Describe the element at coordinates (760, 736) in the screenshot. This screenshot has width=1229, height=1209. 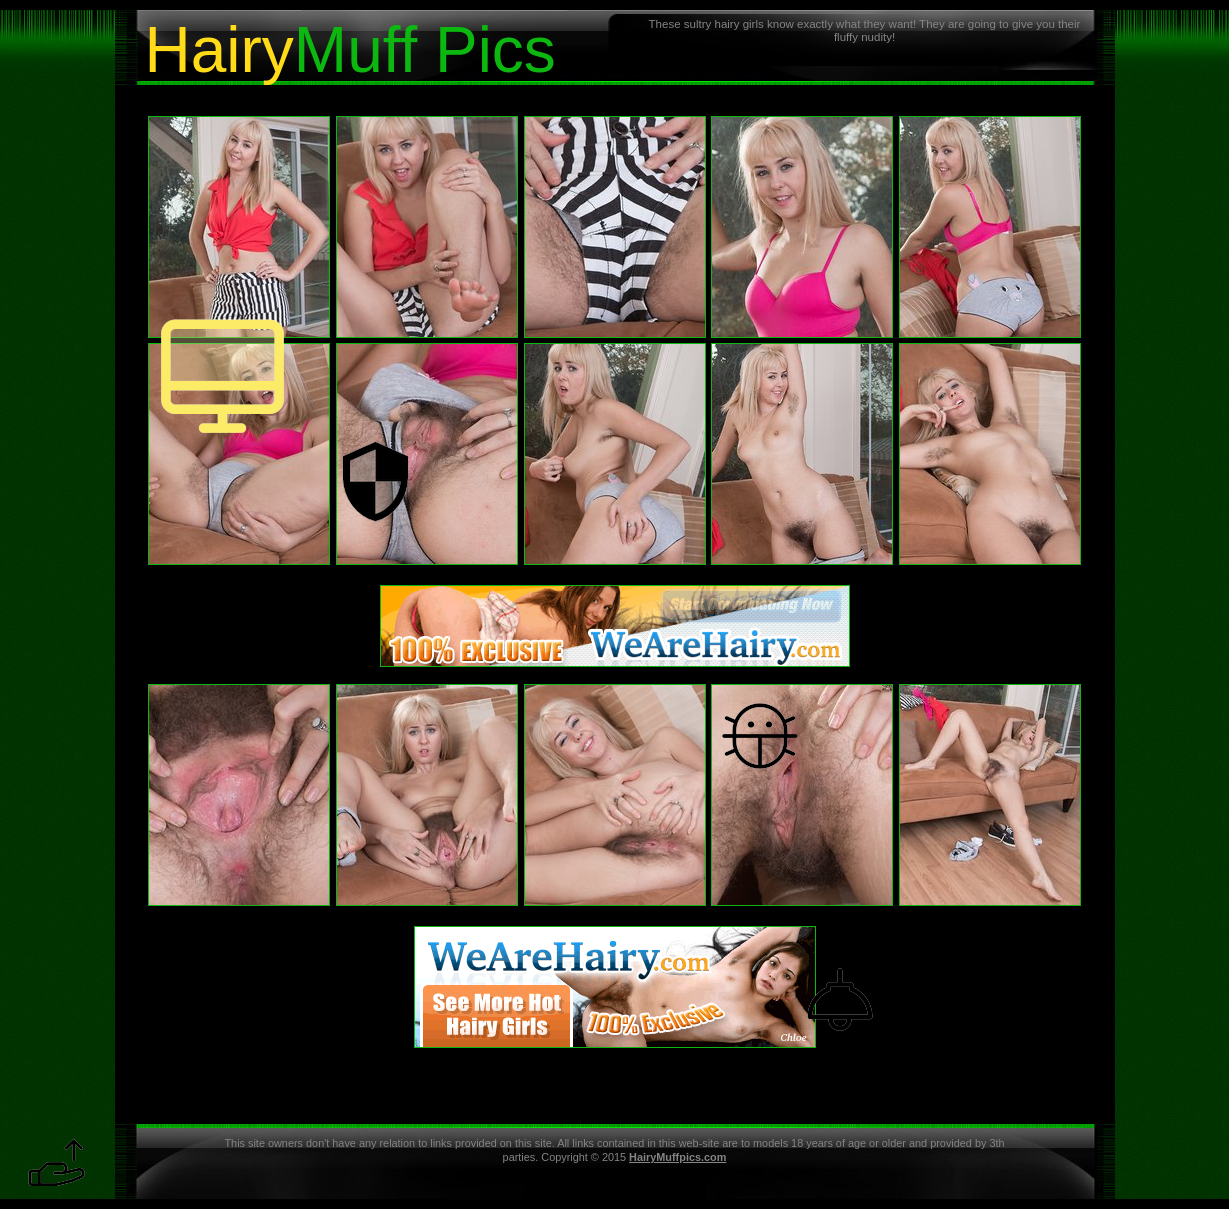
I see `report a bug or issue` at that location.